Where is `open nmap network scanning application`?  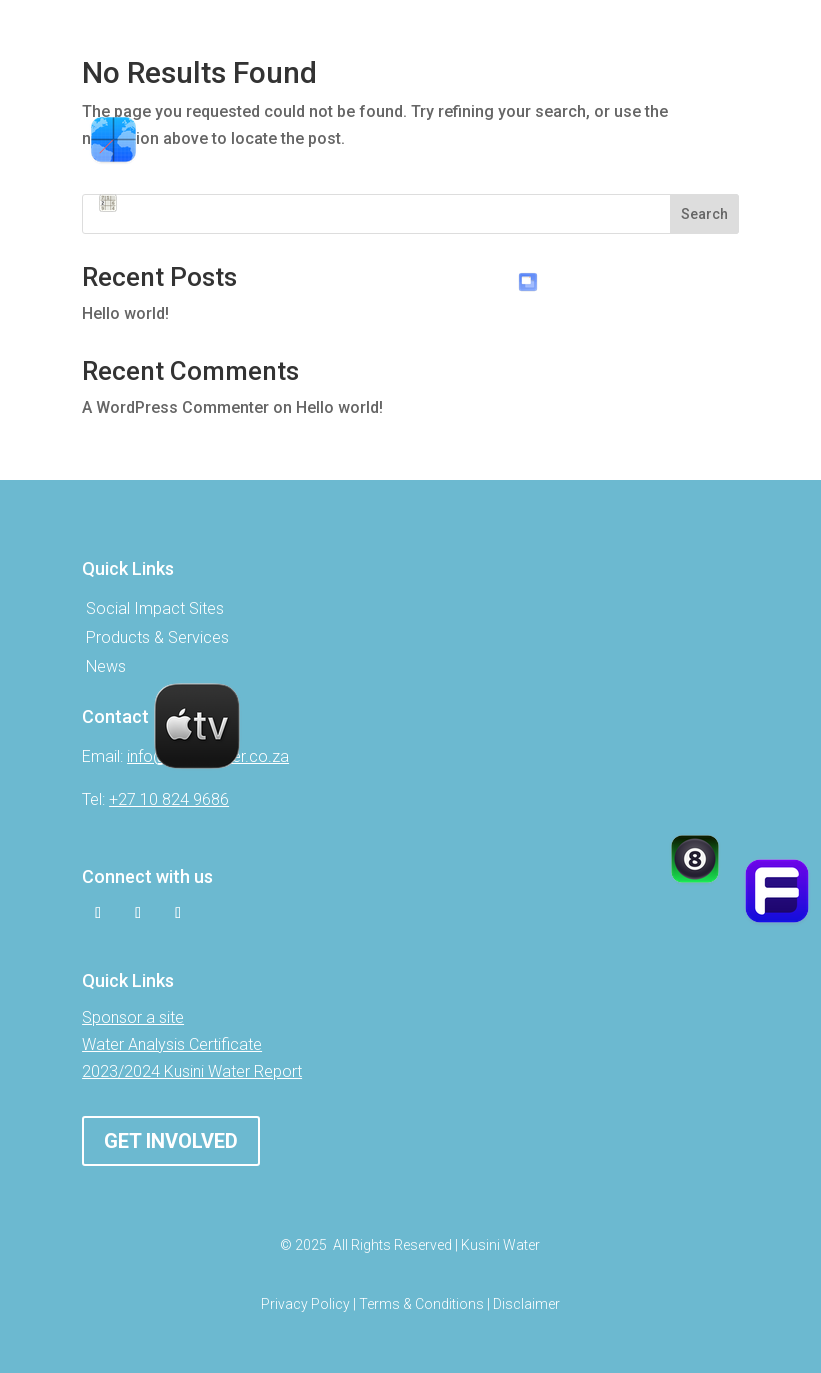 open nmap network scanning application is located at coordinates (113, 139).